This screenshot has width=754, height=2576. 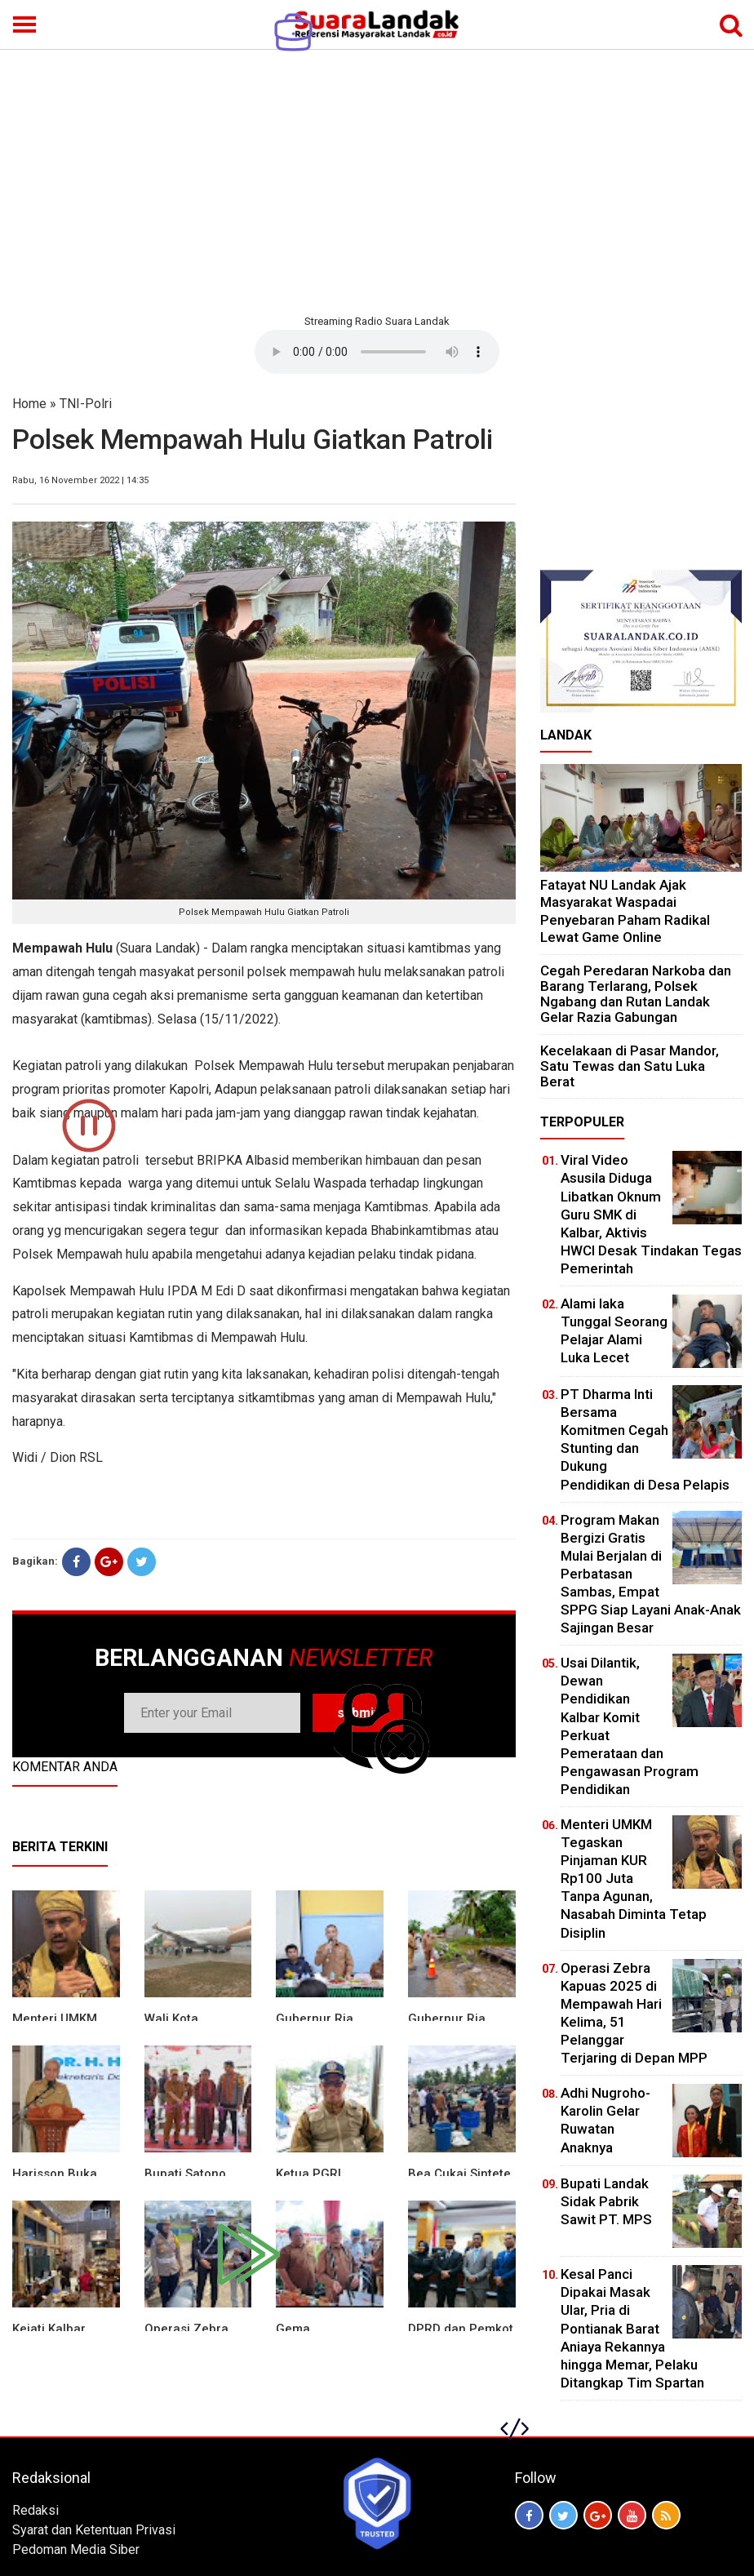 I want to click on run all tasks or scripts, so click(x=246, y=2252).